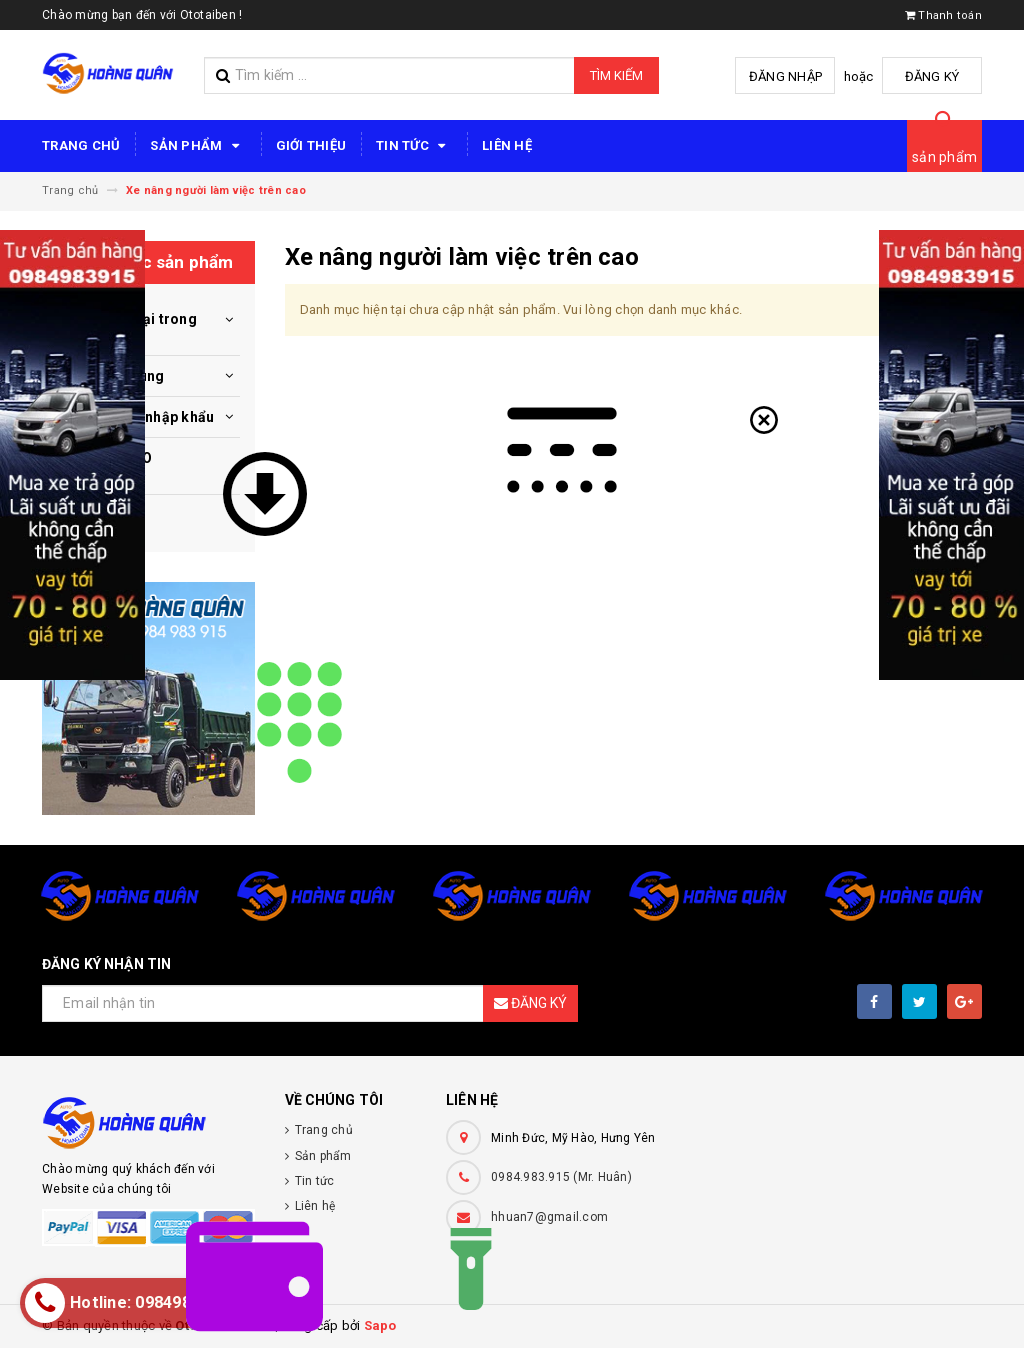 The image size is (1024, 1348). I want to click on open the phone dial pad, so click(299, 722).